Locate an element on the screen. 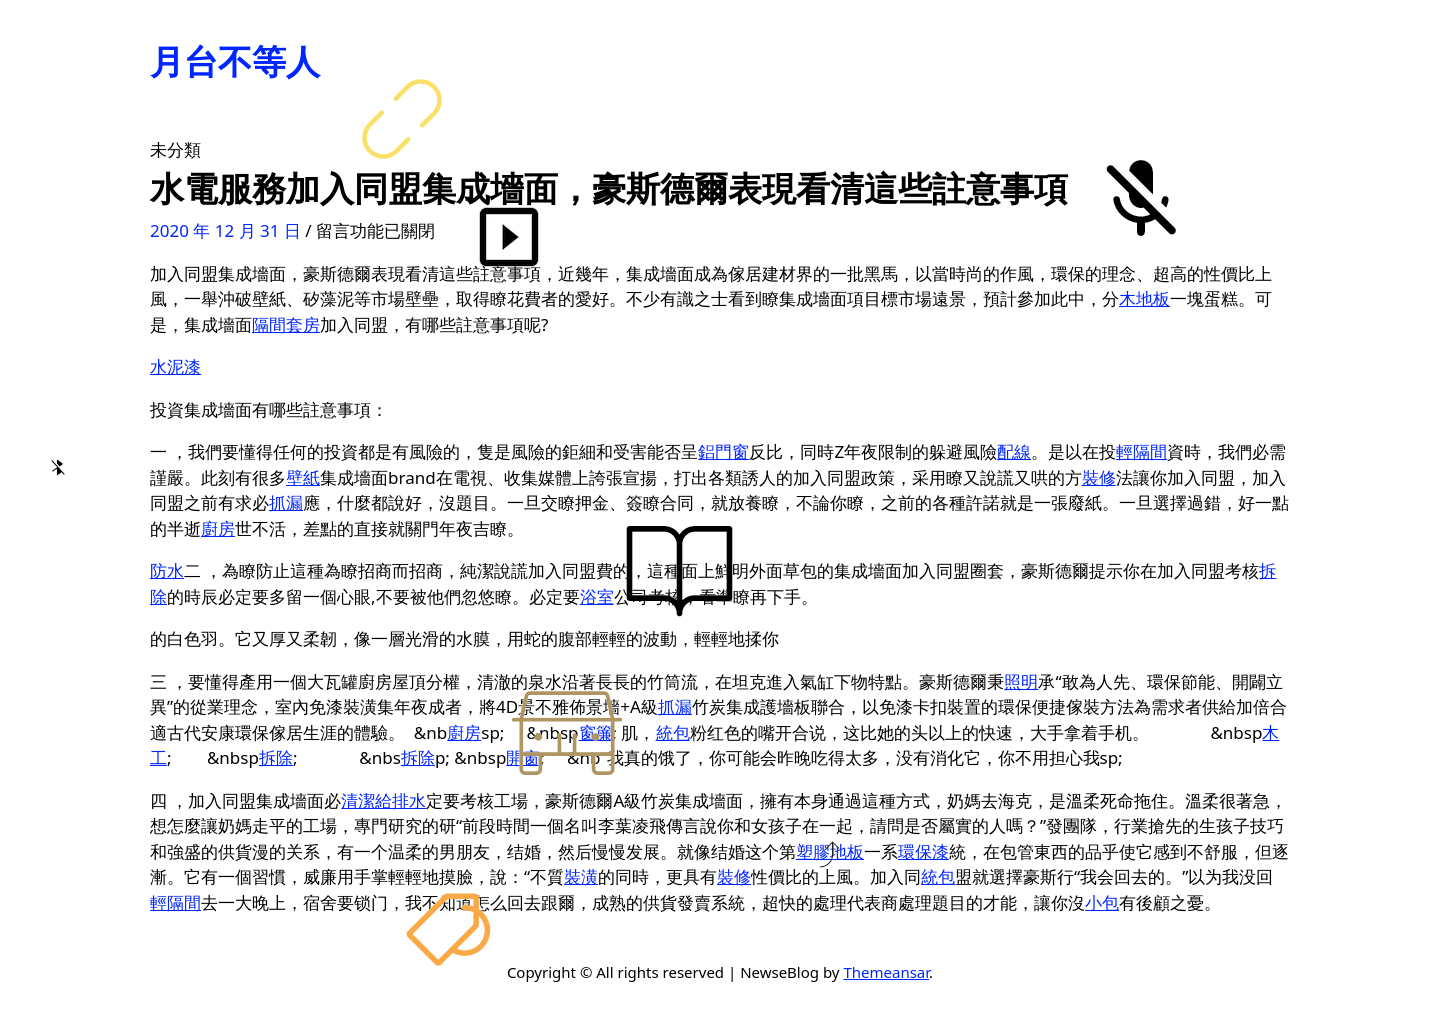 The image size is (1440, 1012). go back and up in navigation is located at coordinates (829, 854).